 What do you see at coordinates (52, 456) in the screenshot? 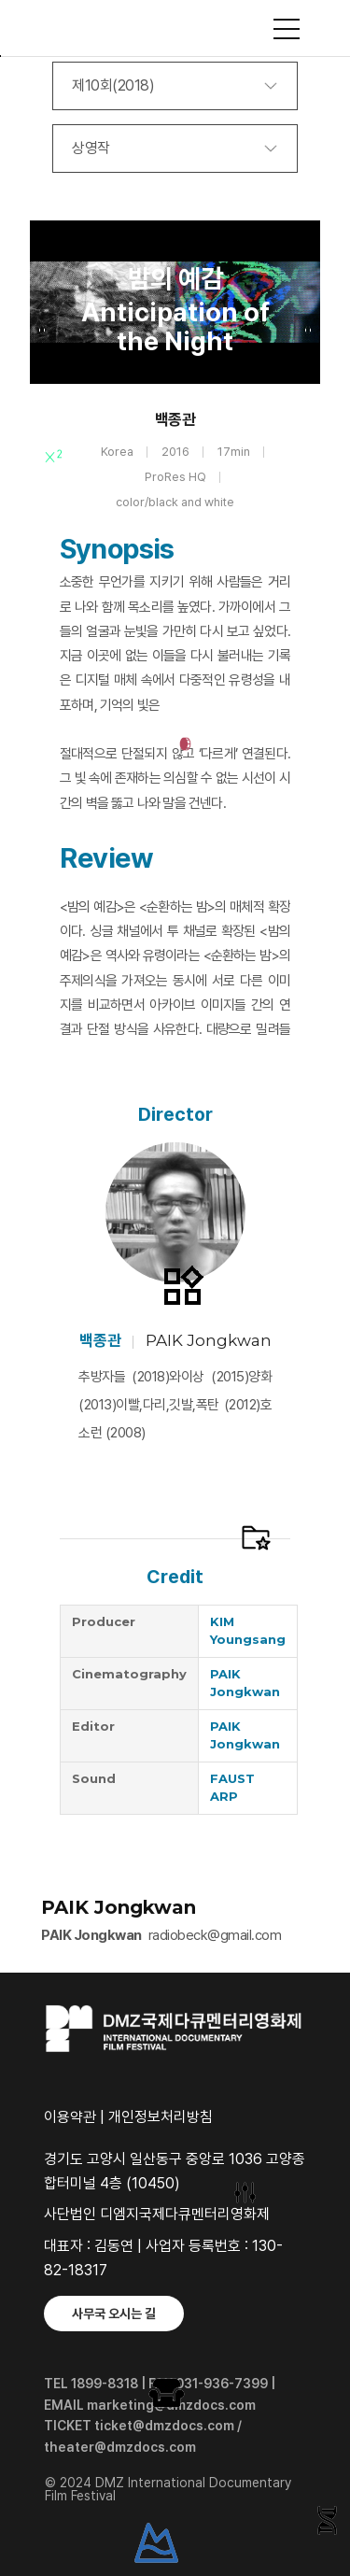
I see `apply superscript formatting to selected text` at bounding box center [52, 456].